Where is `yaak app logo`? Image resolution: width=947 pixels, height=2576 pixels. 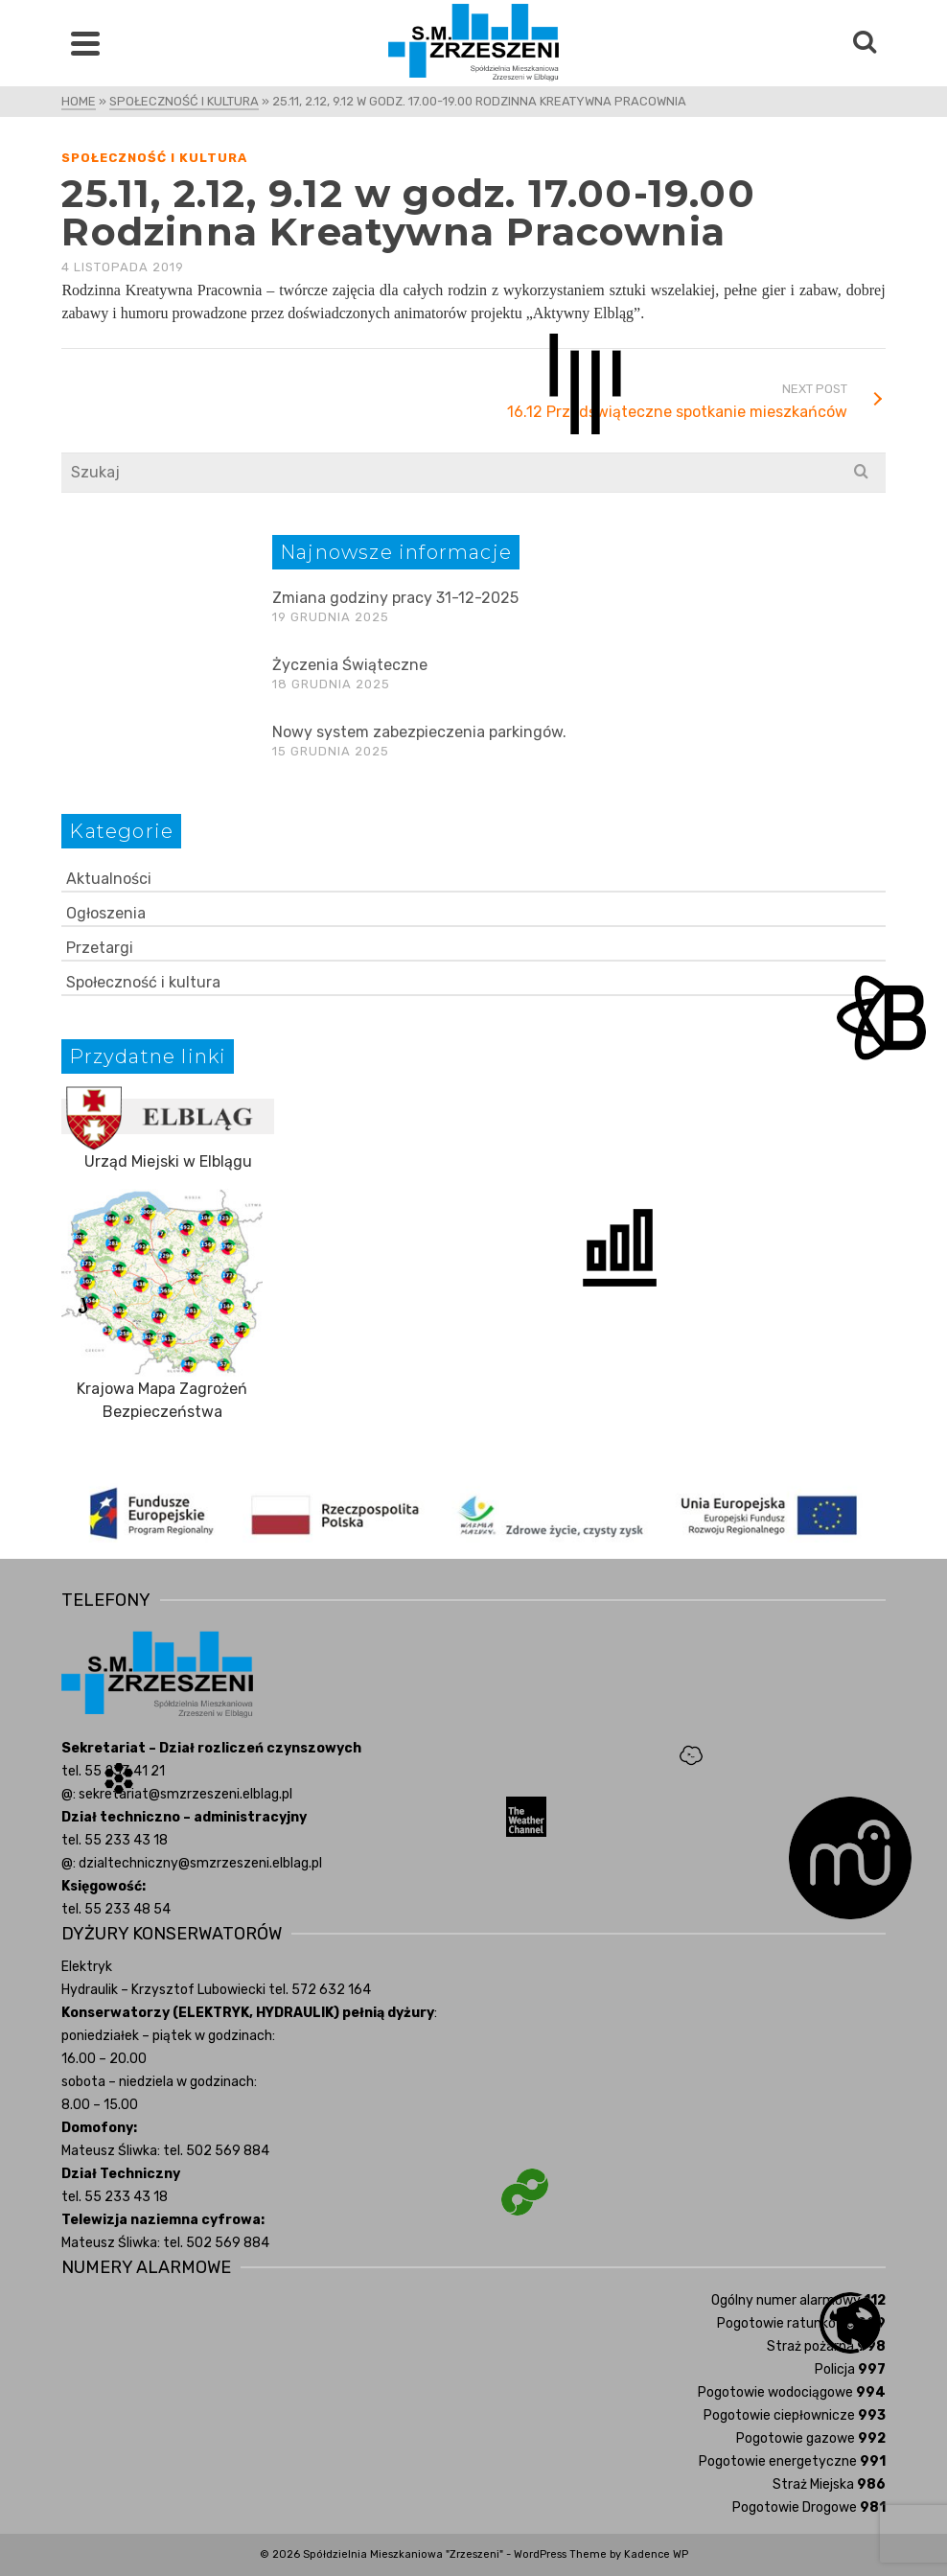
yaak app logo is located at coordinates (850, 2323).